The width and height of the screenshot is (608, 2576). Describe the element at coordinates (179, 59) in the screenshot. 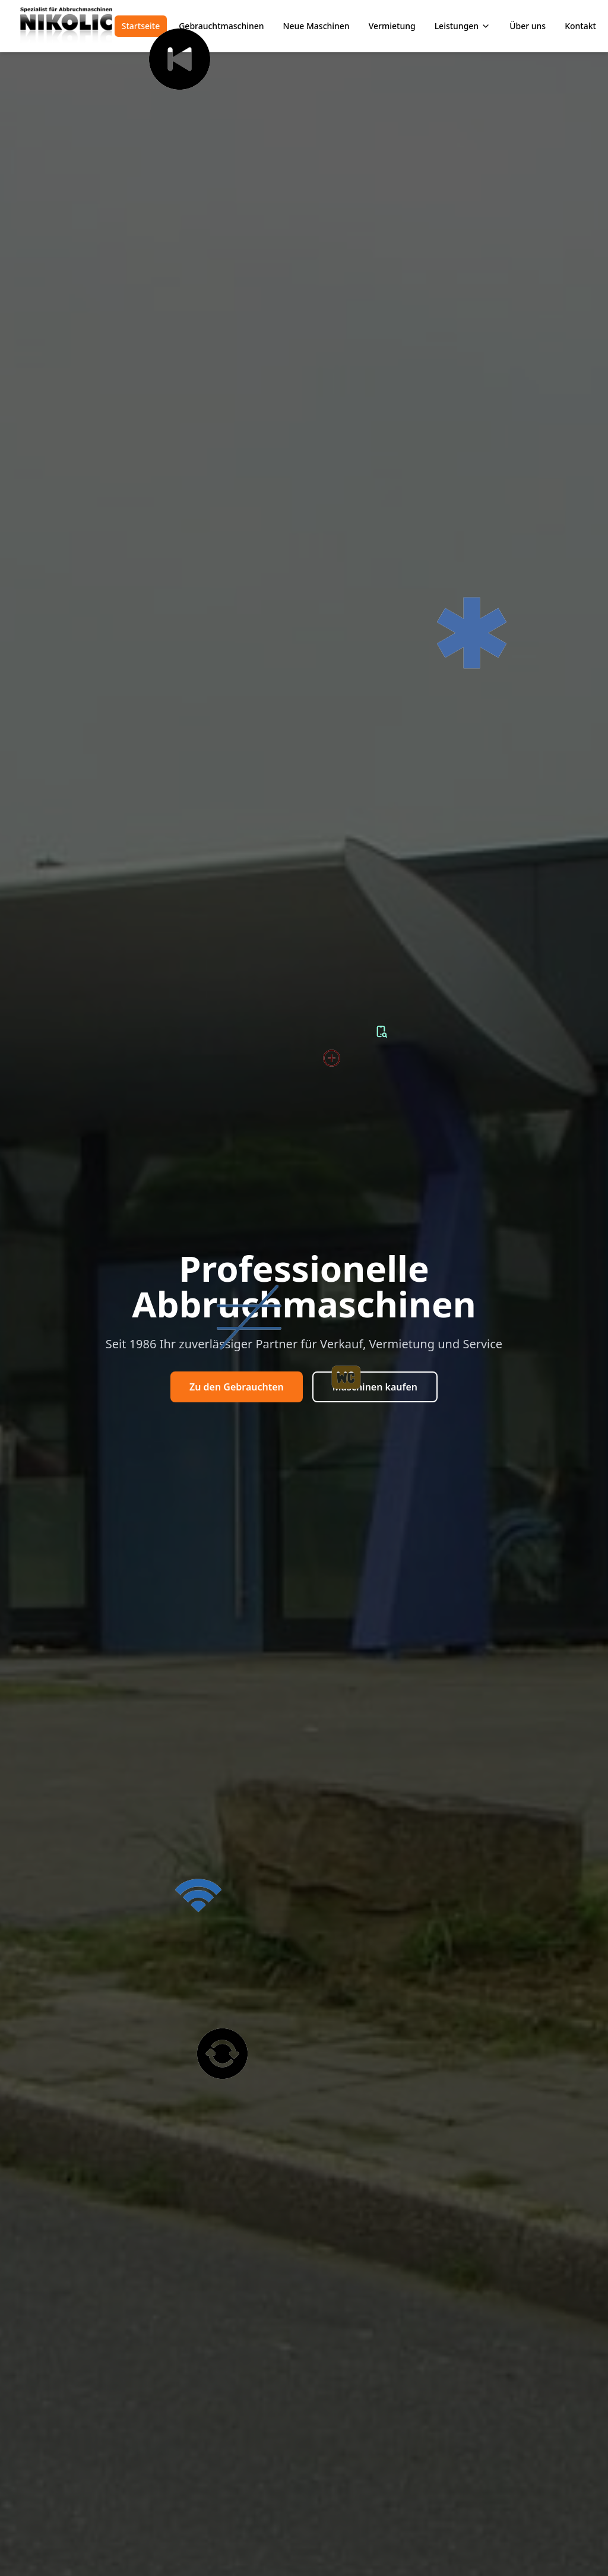

I see `skip to previous track` at that location.